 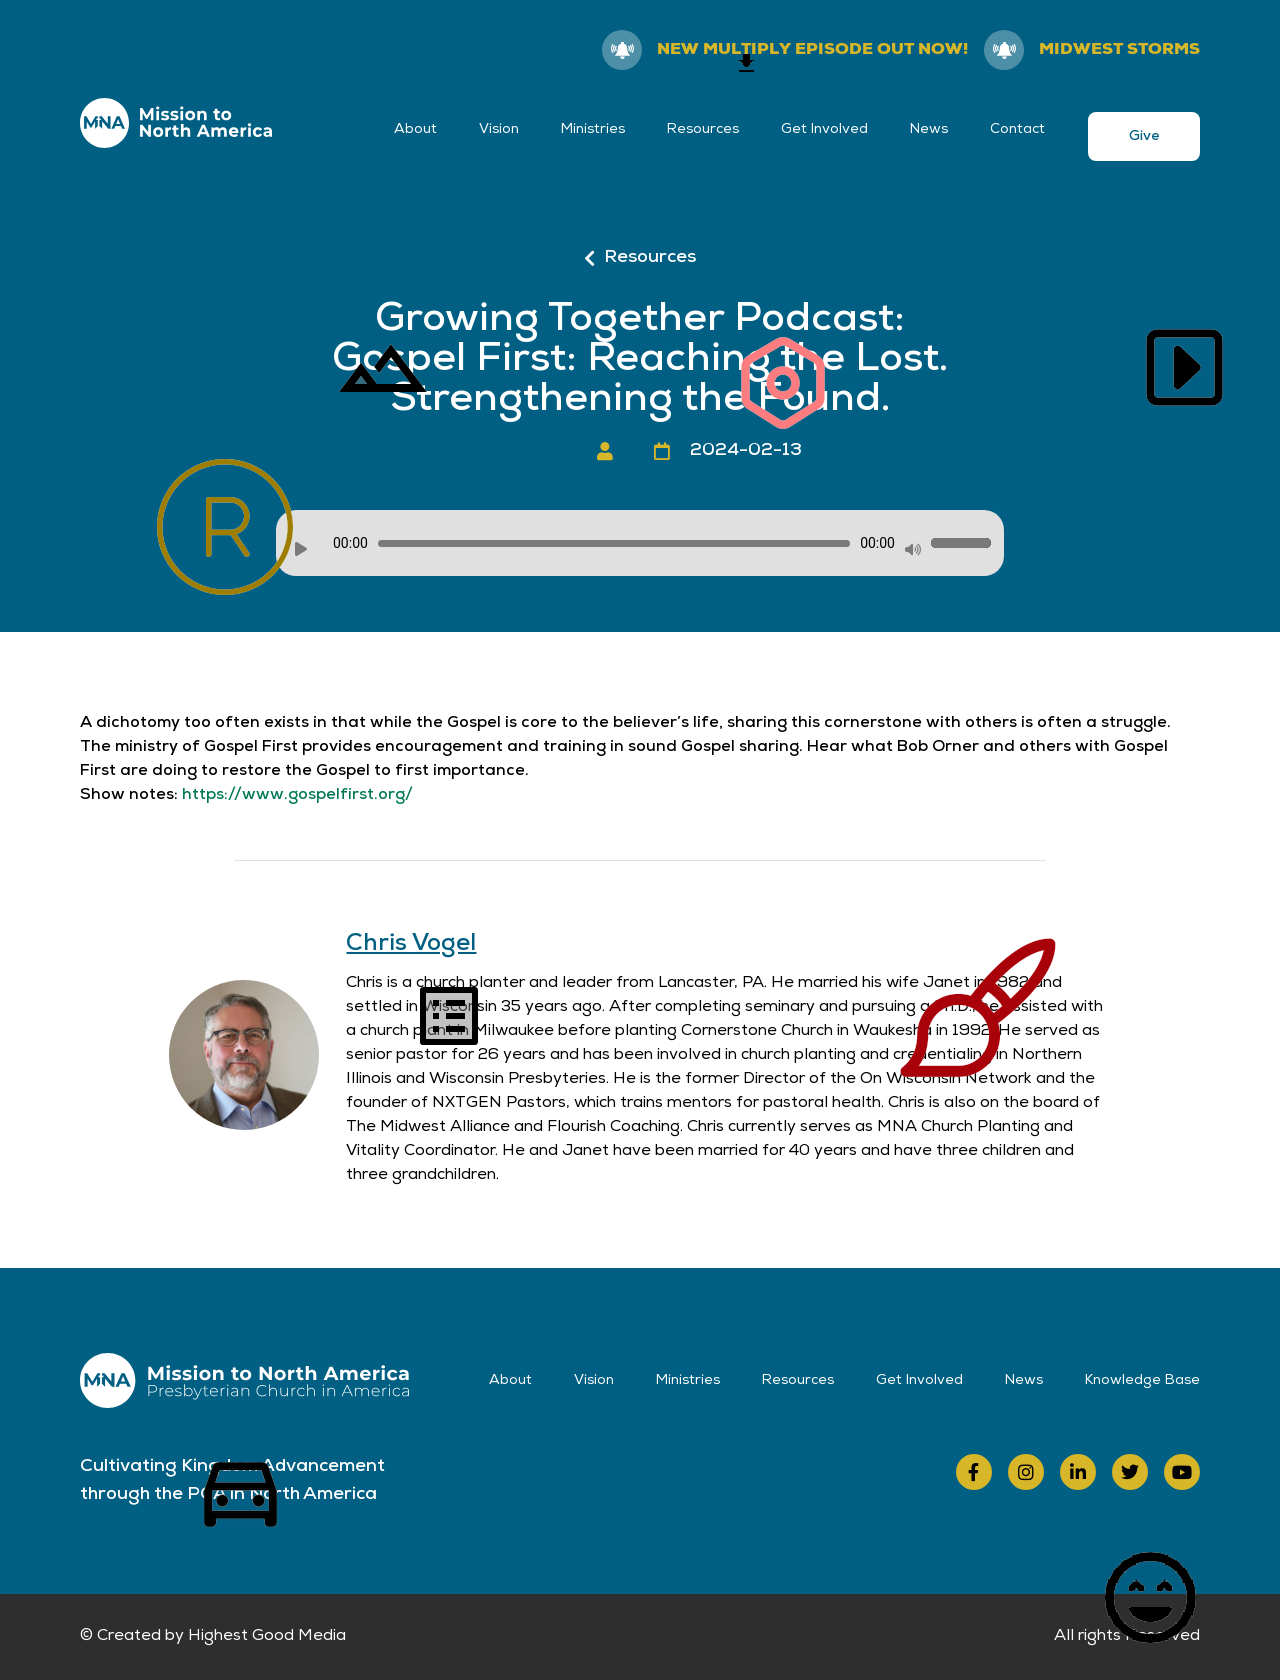 I want to click on indicates it's time to leave for your destination, so click(x=240, y=1494).